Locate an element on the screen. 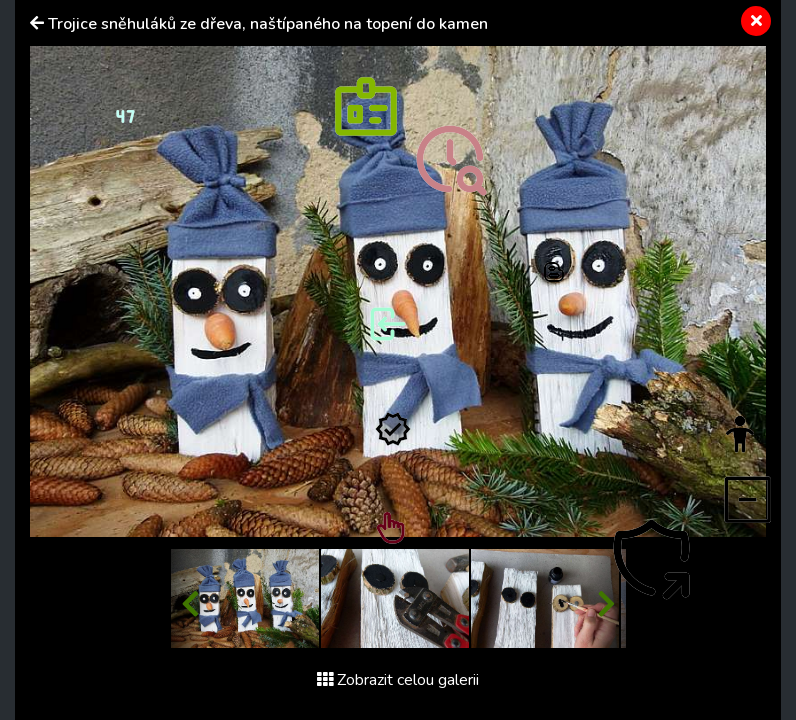 The width and height of the screenshot is (796, 720). open blogger app is located at coordinates (554, 272).